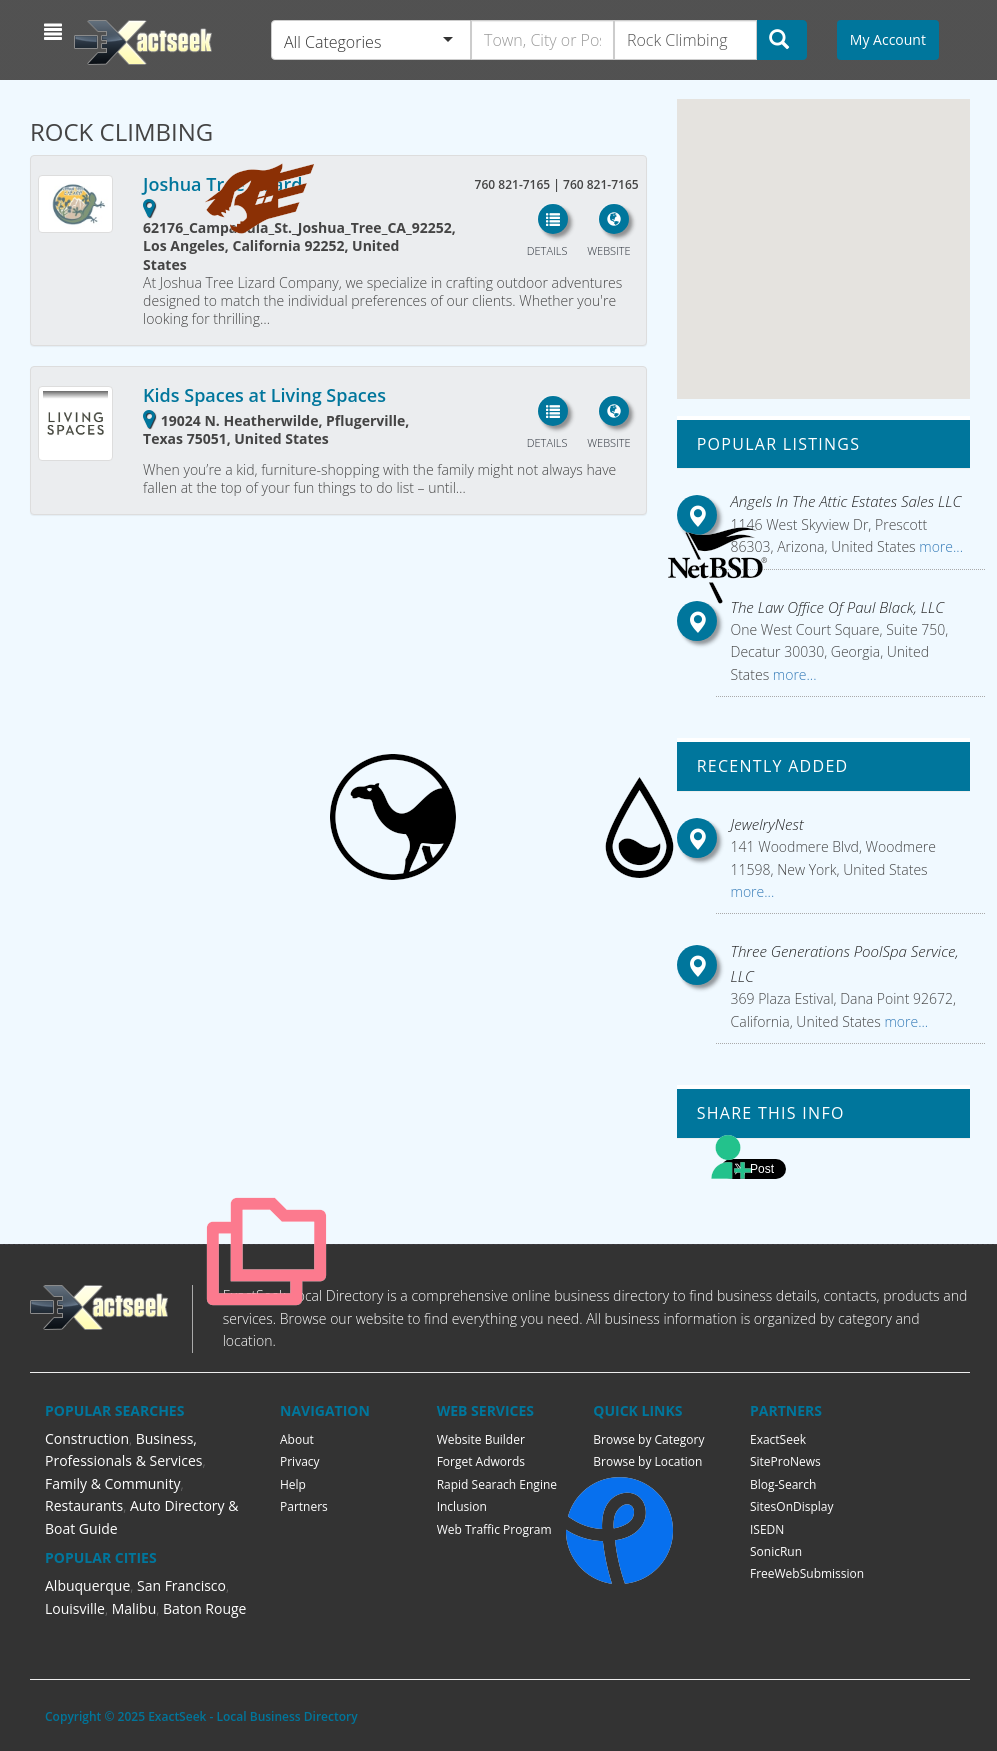 The image size is (997, 1751). I want to click on open pixlr photo editing app, so click(619, 1530).